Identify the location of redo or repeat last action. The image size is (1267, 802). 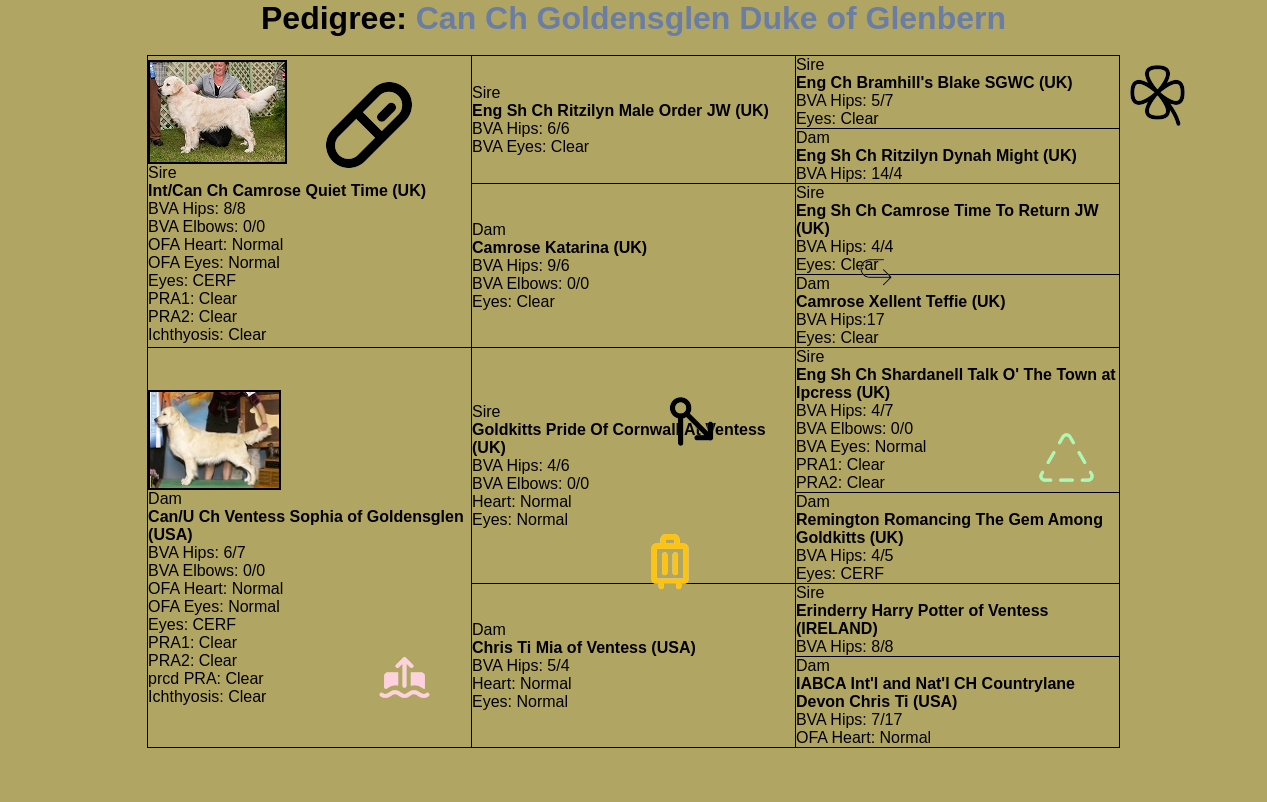
(876, 271).